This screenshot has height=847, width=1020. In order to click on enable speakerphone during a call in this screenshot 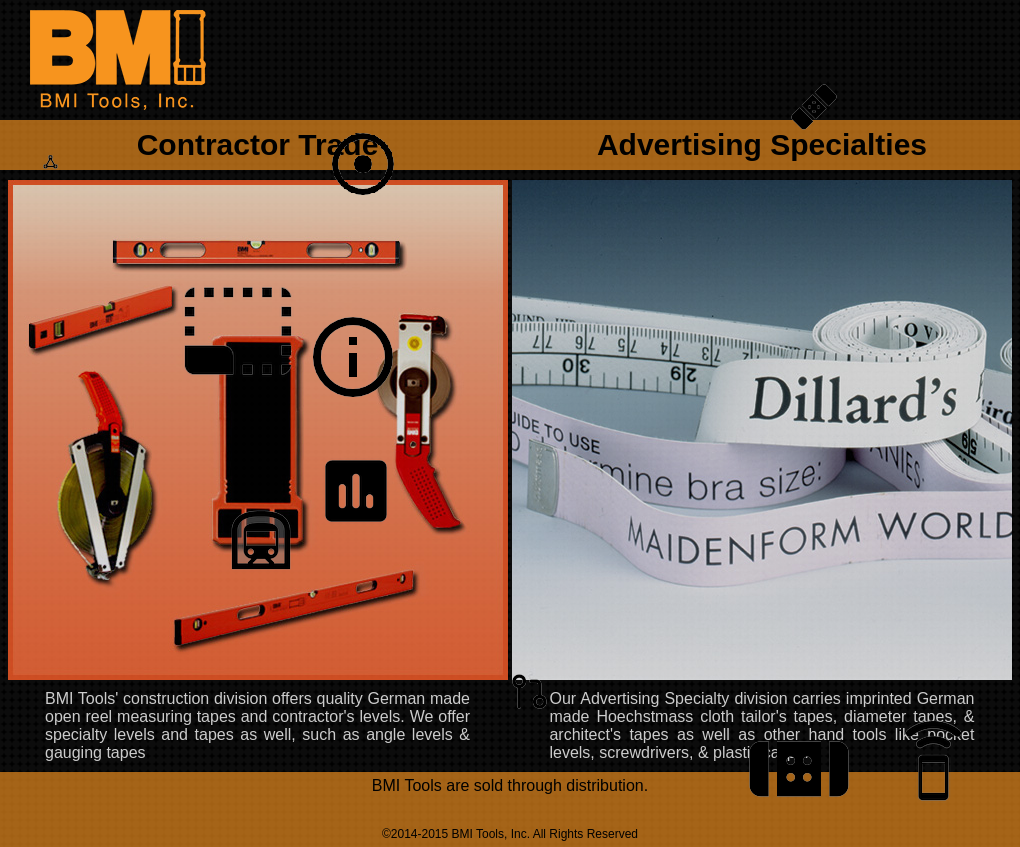, I will do `click(933, 762)`.